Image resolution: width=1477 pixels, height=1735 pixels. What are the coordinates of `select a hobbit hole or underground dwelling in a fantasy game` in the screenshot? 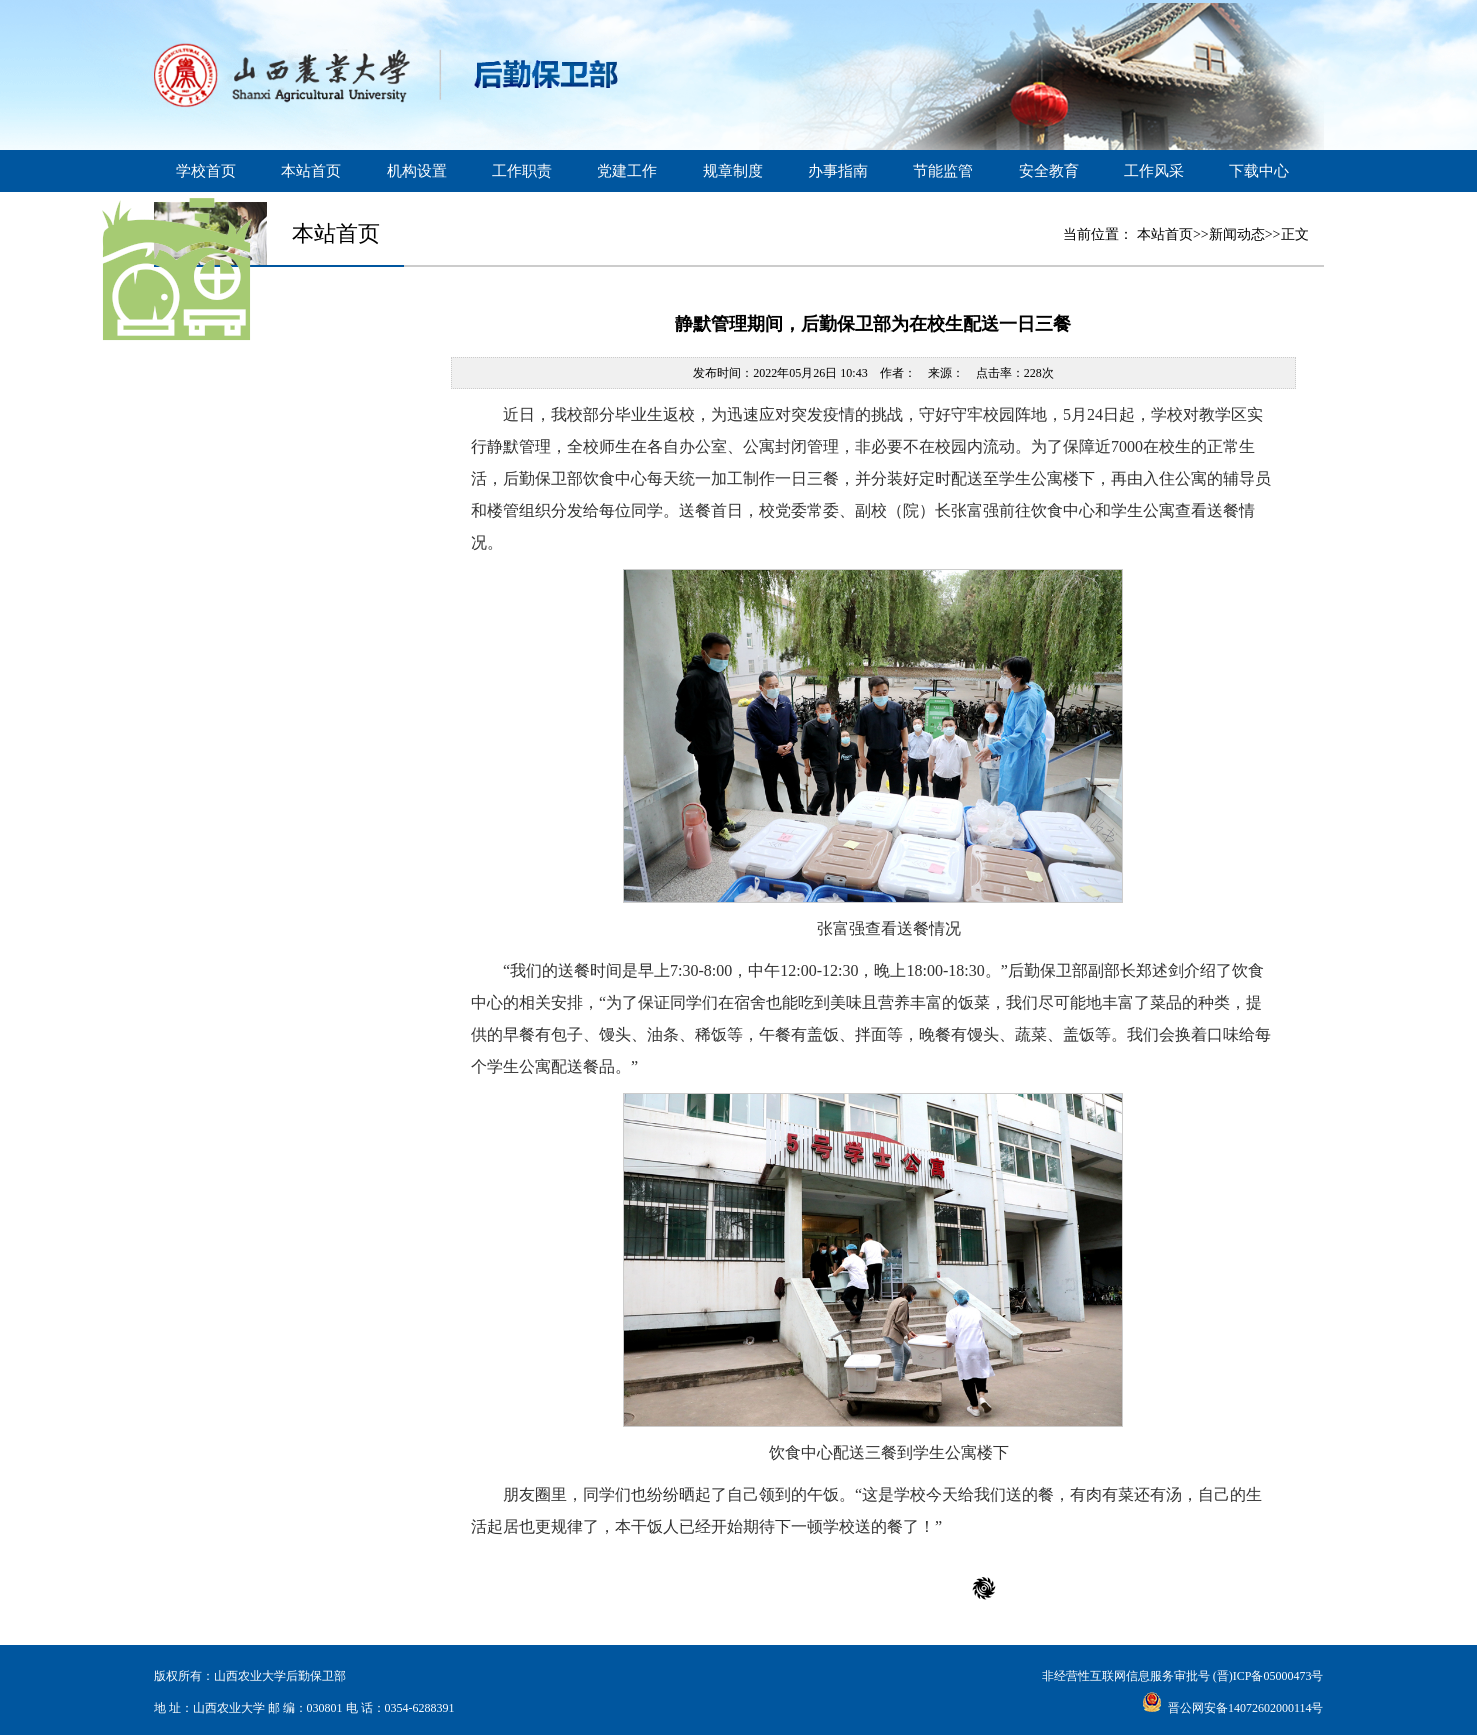 It's located at (176, 266).